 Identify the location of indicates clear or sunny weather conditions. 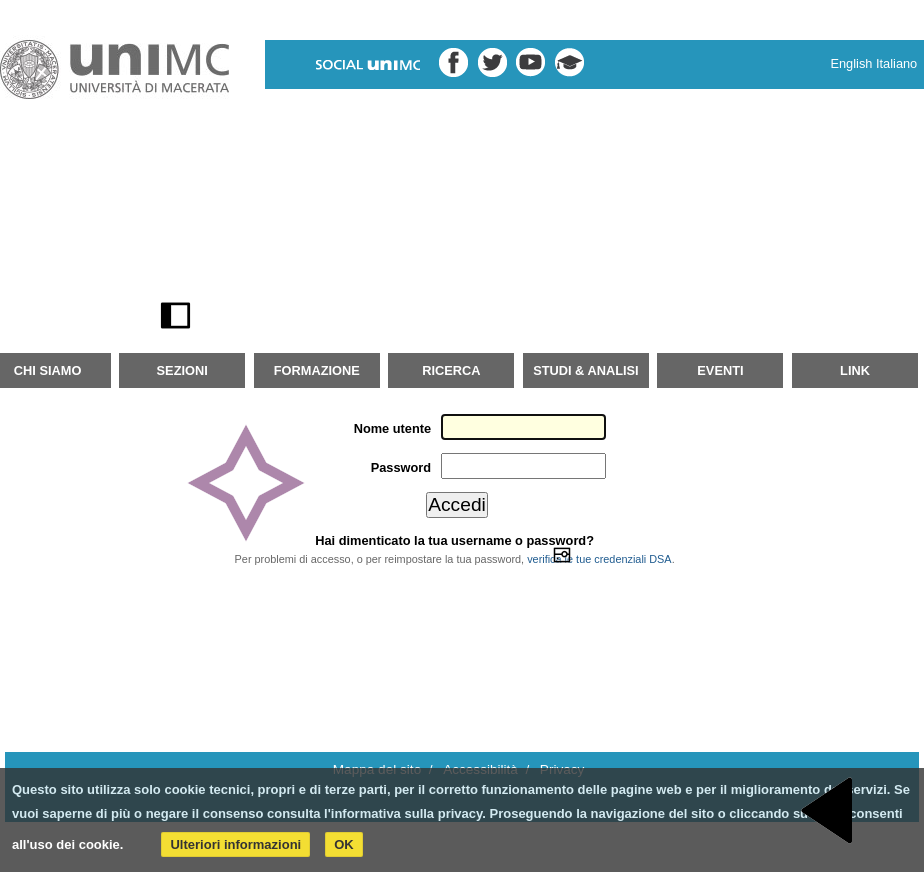
(246, 483).